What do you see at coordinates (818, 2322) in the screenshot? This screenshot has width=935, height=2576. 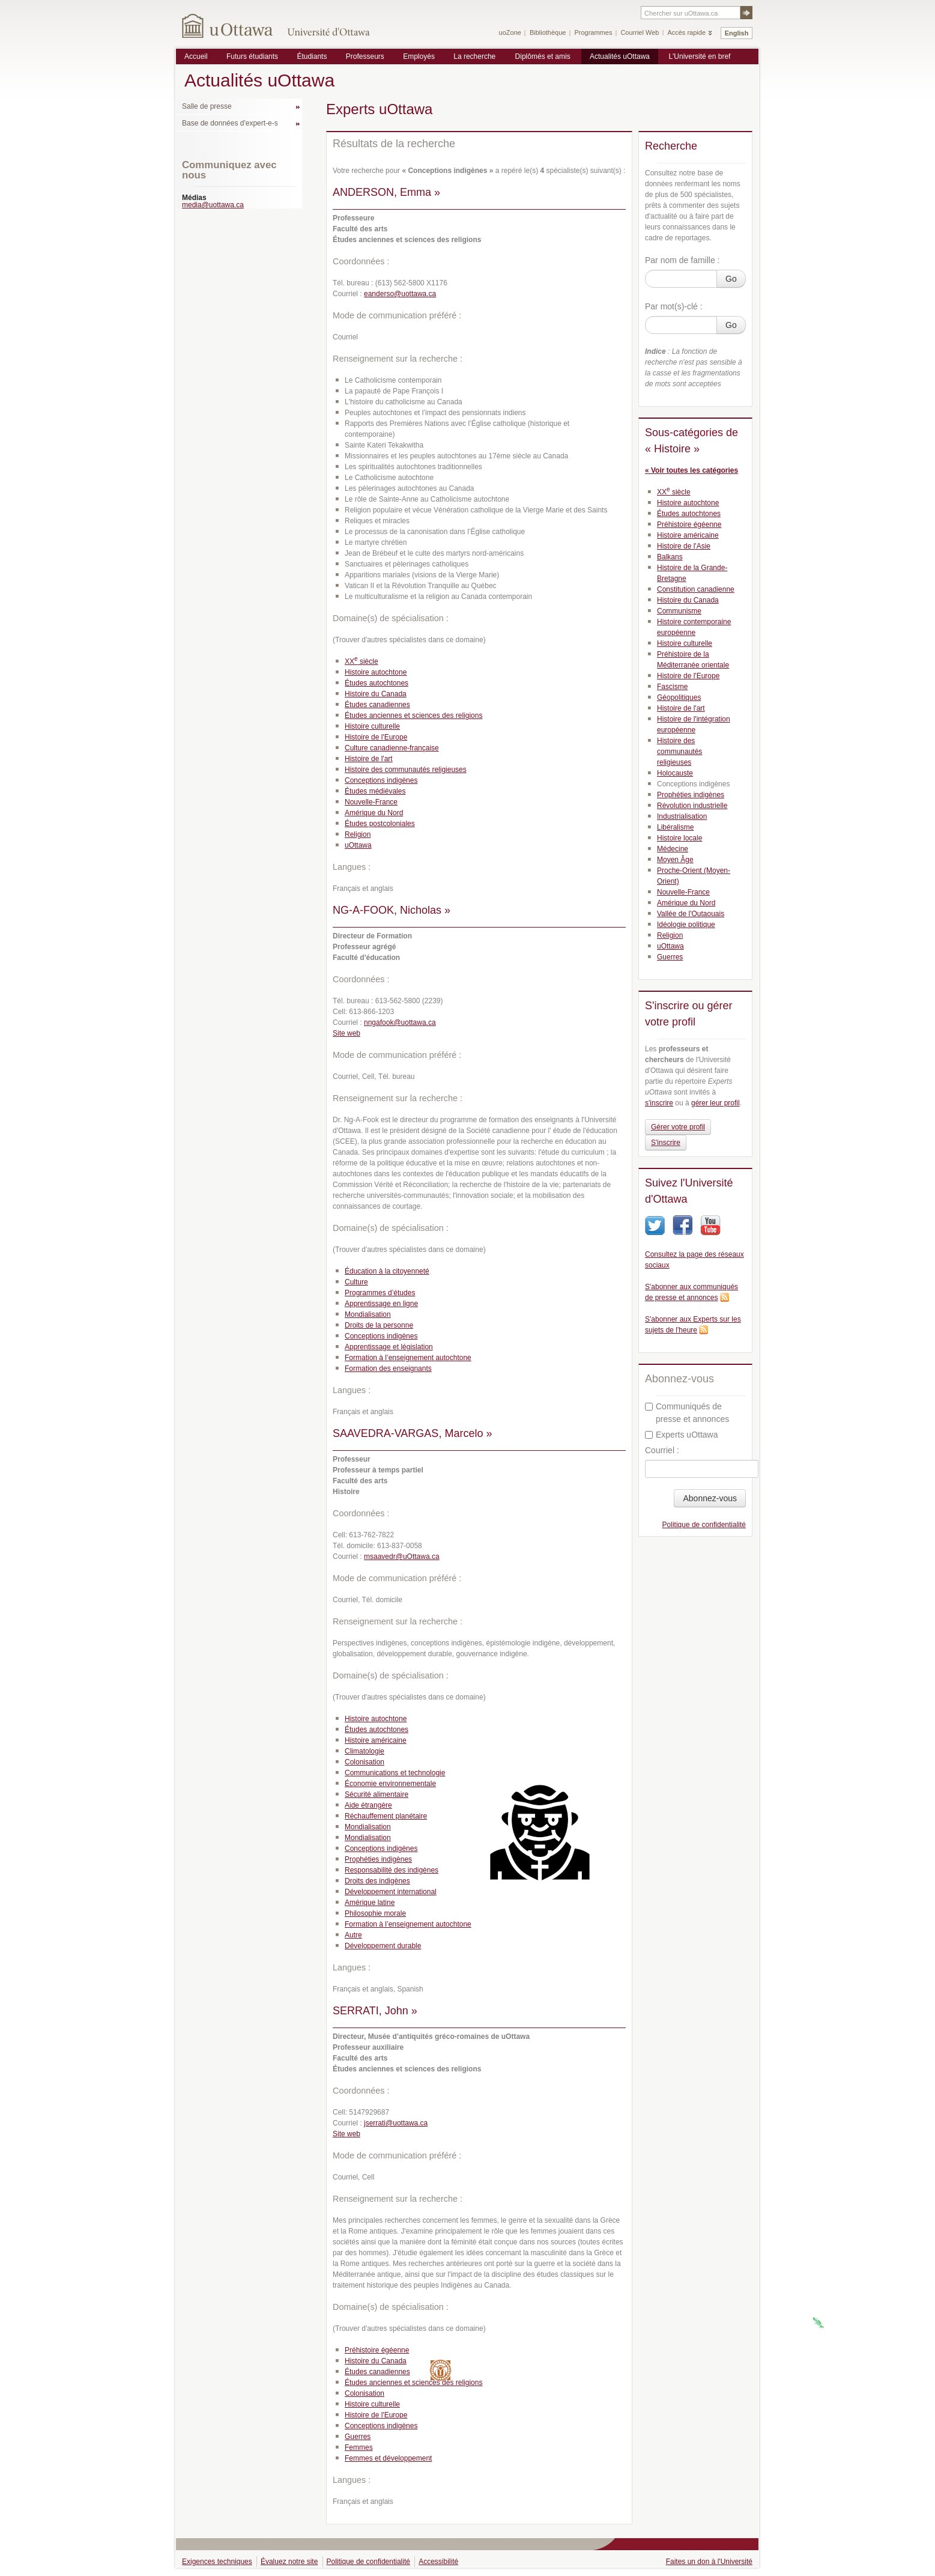 I see `activate thunder or lightning ability` at bounding box center [818, 2322].